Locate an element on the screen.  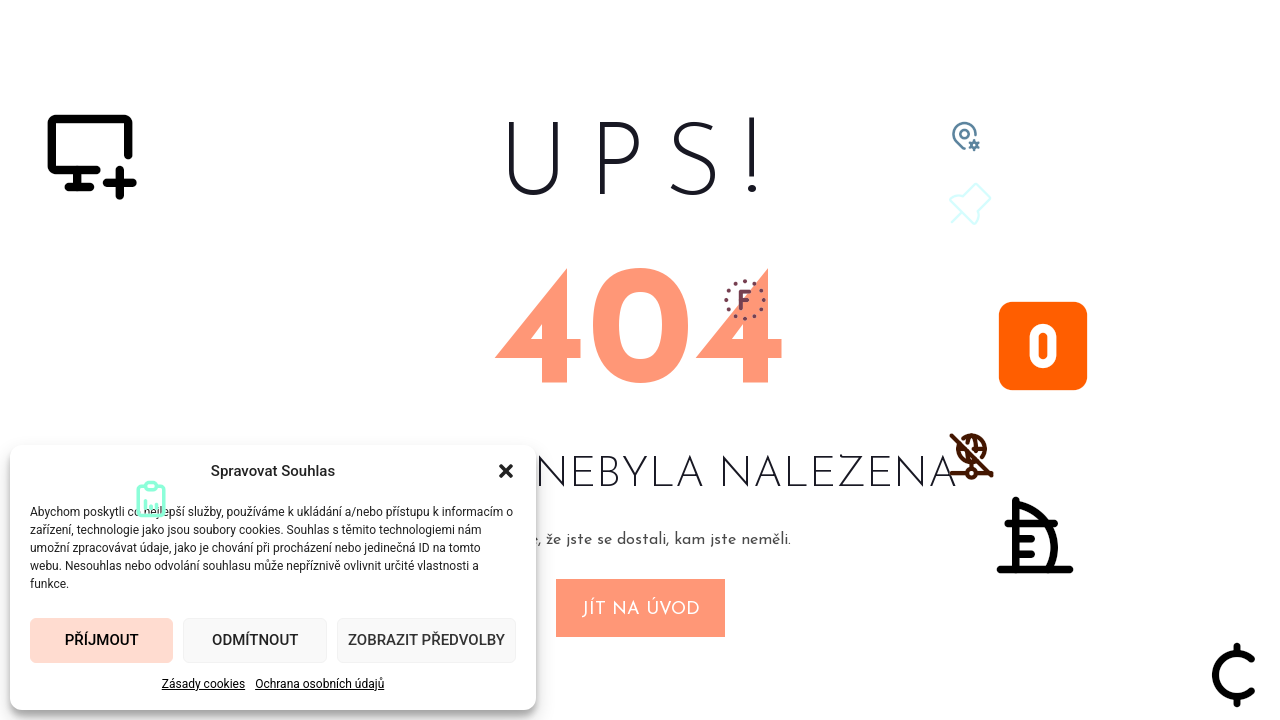
view clipboard with data or statistics is located at coordinates (151, 499).